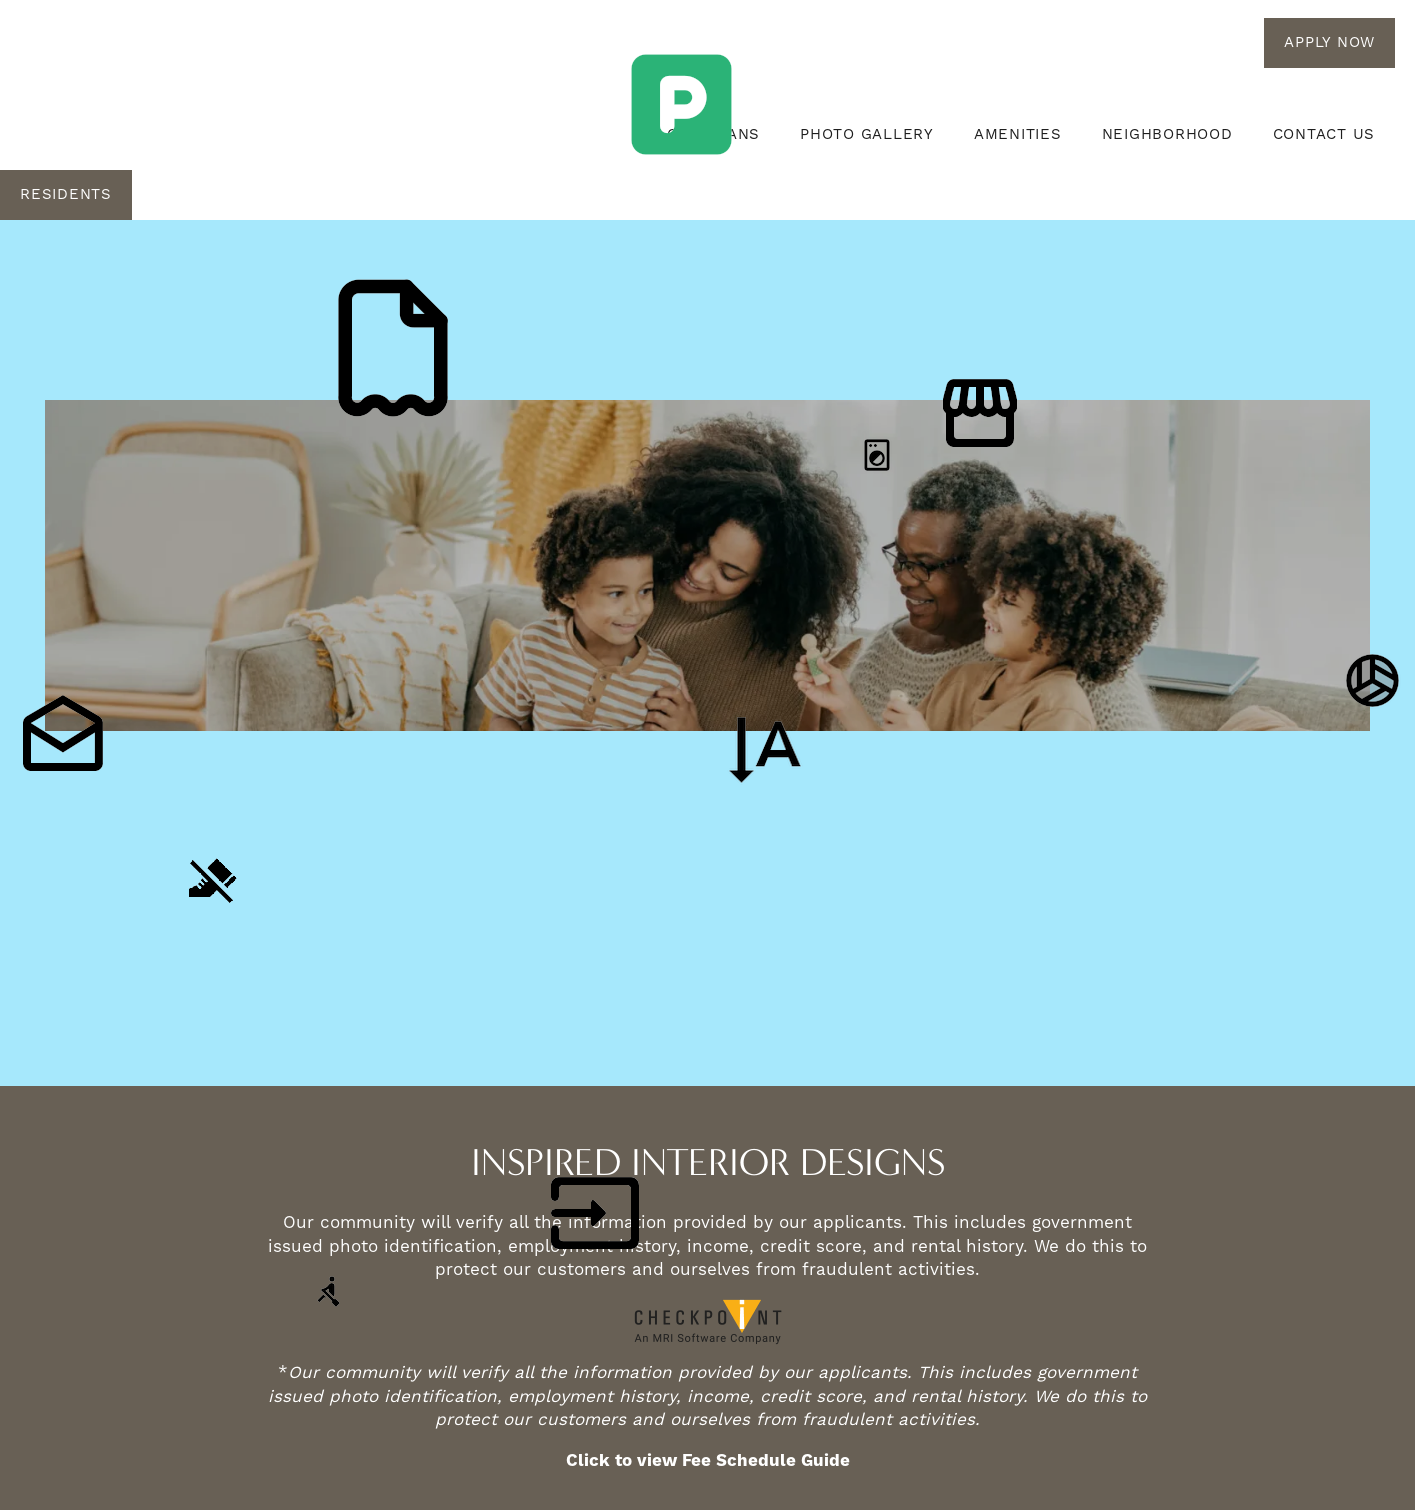 This screenshot has width=1415, height=1510. I want to click on view draft messages, so click(63, 739).